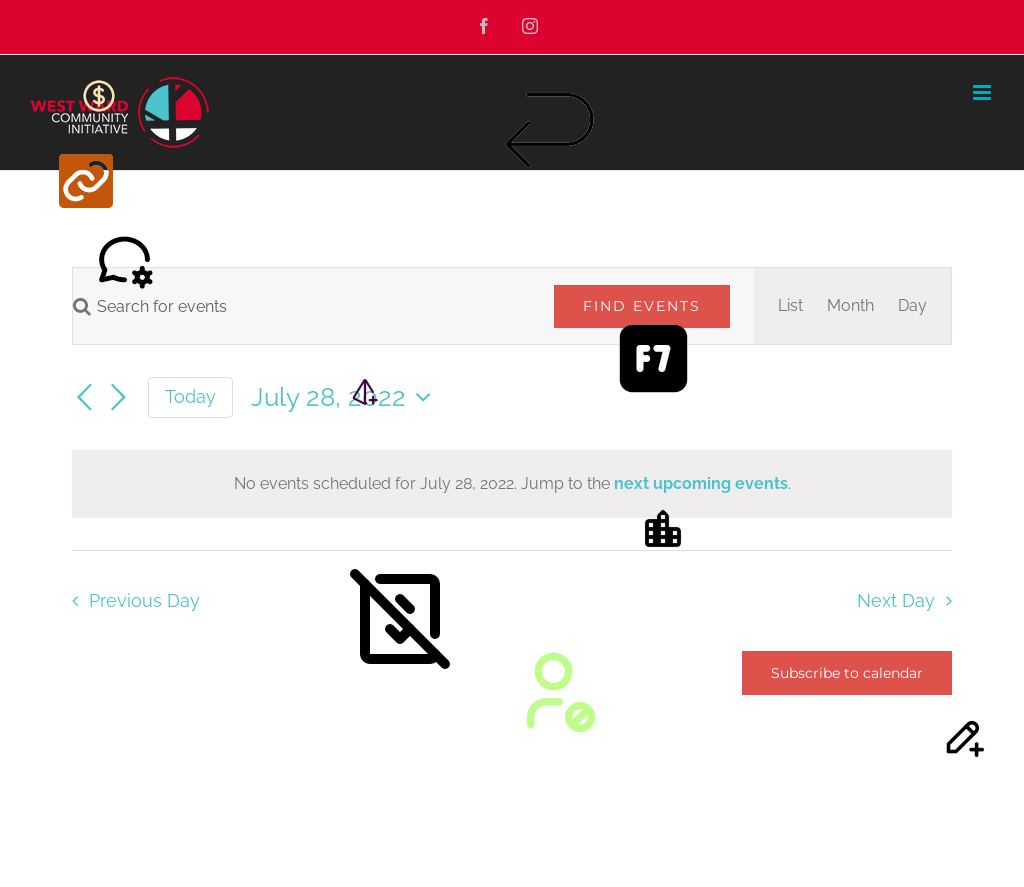 This screenshot has height=887, width=1024. Describe the element at coordinates (400, 619) in the screenshot. I see `elevator unavailable or out of service` at that location.